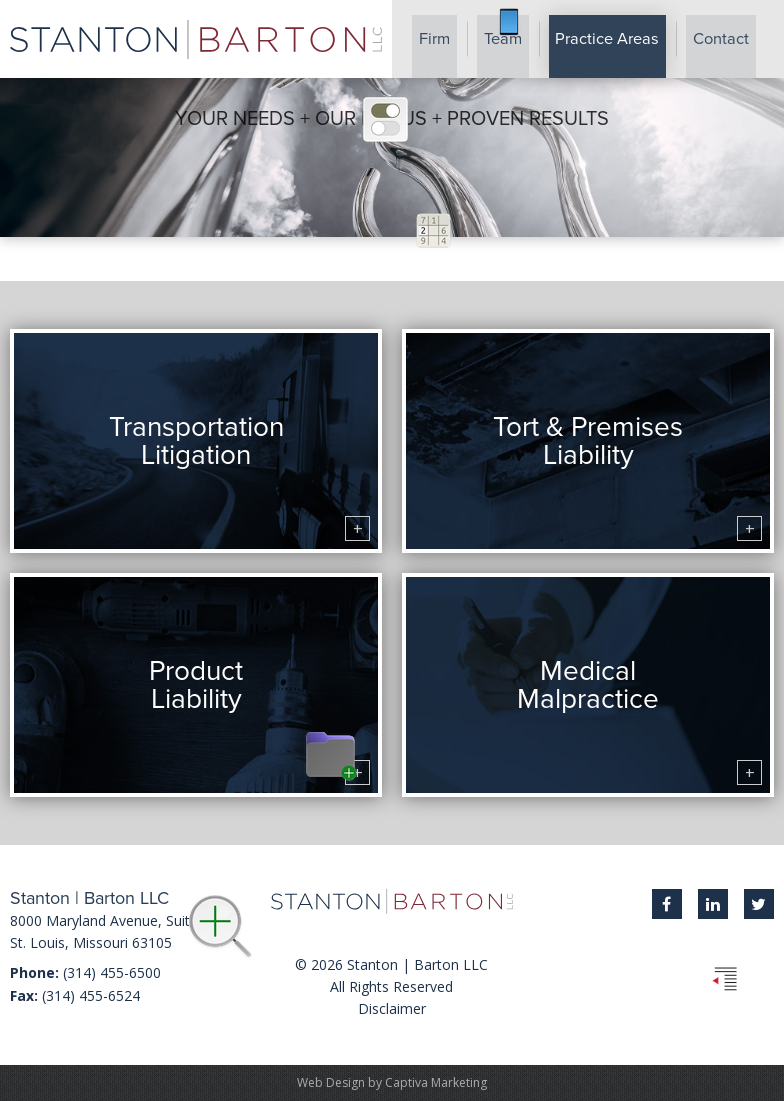  I want to click on create a new folder, so click(330, 754).